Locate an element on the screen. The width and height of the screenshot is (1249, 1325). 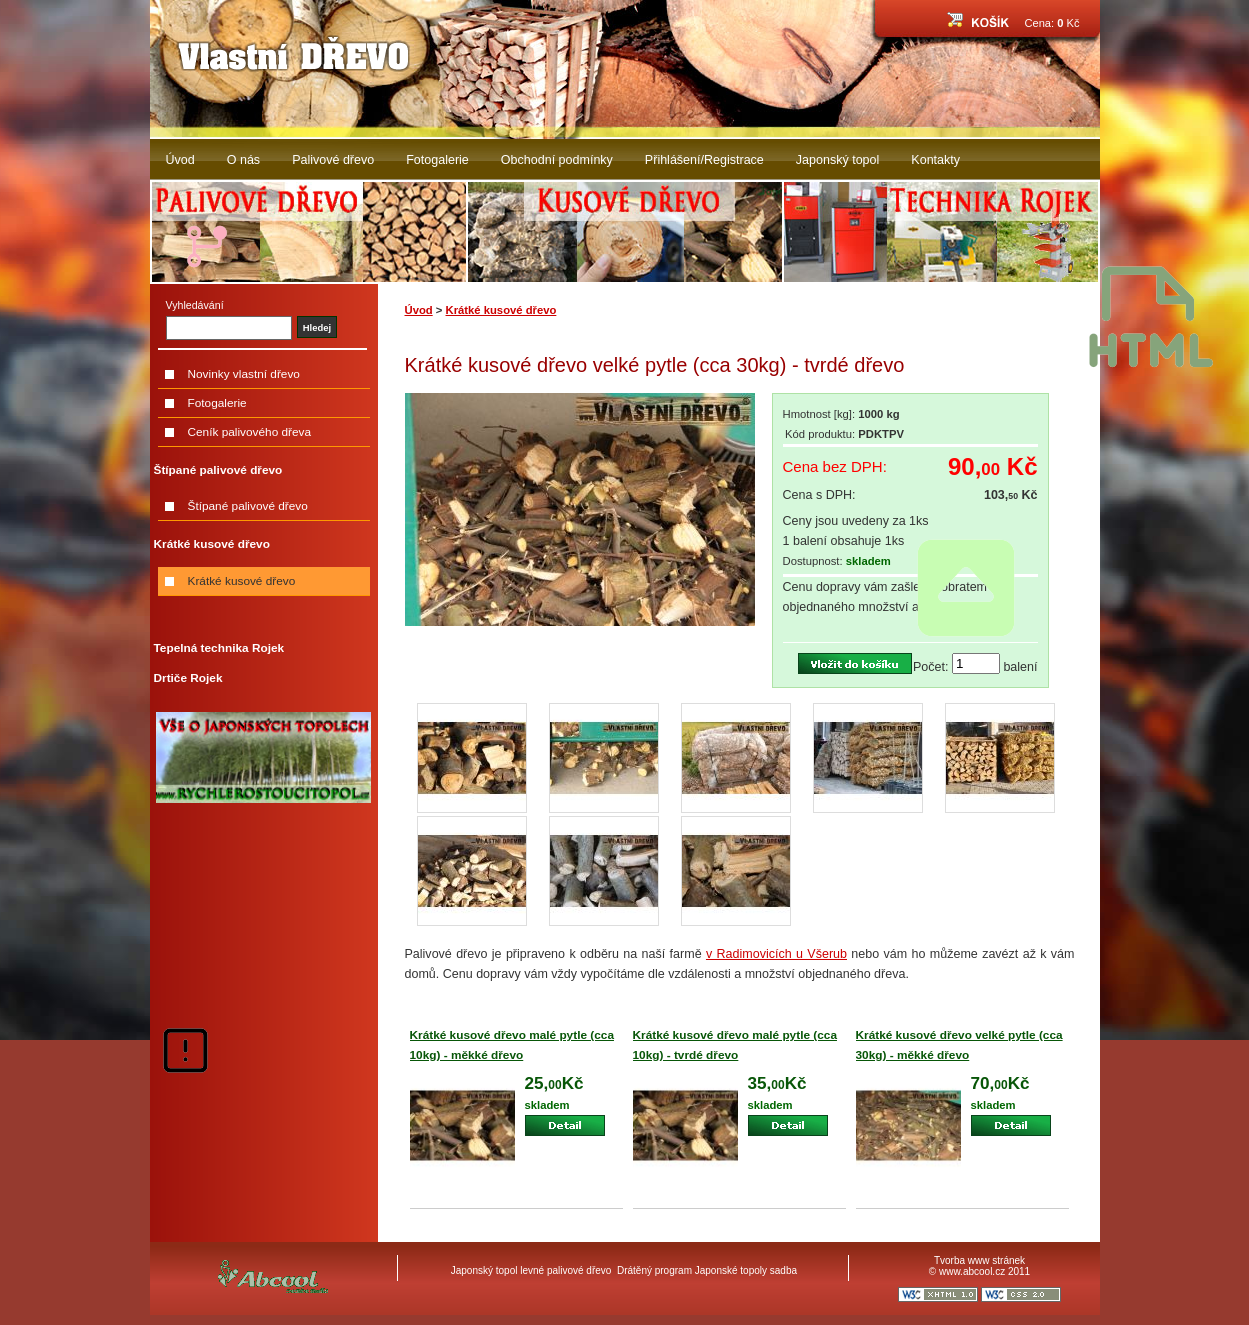
create a new git branch is located at coordinates (204, 246).